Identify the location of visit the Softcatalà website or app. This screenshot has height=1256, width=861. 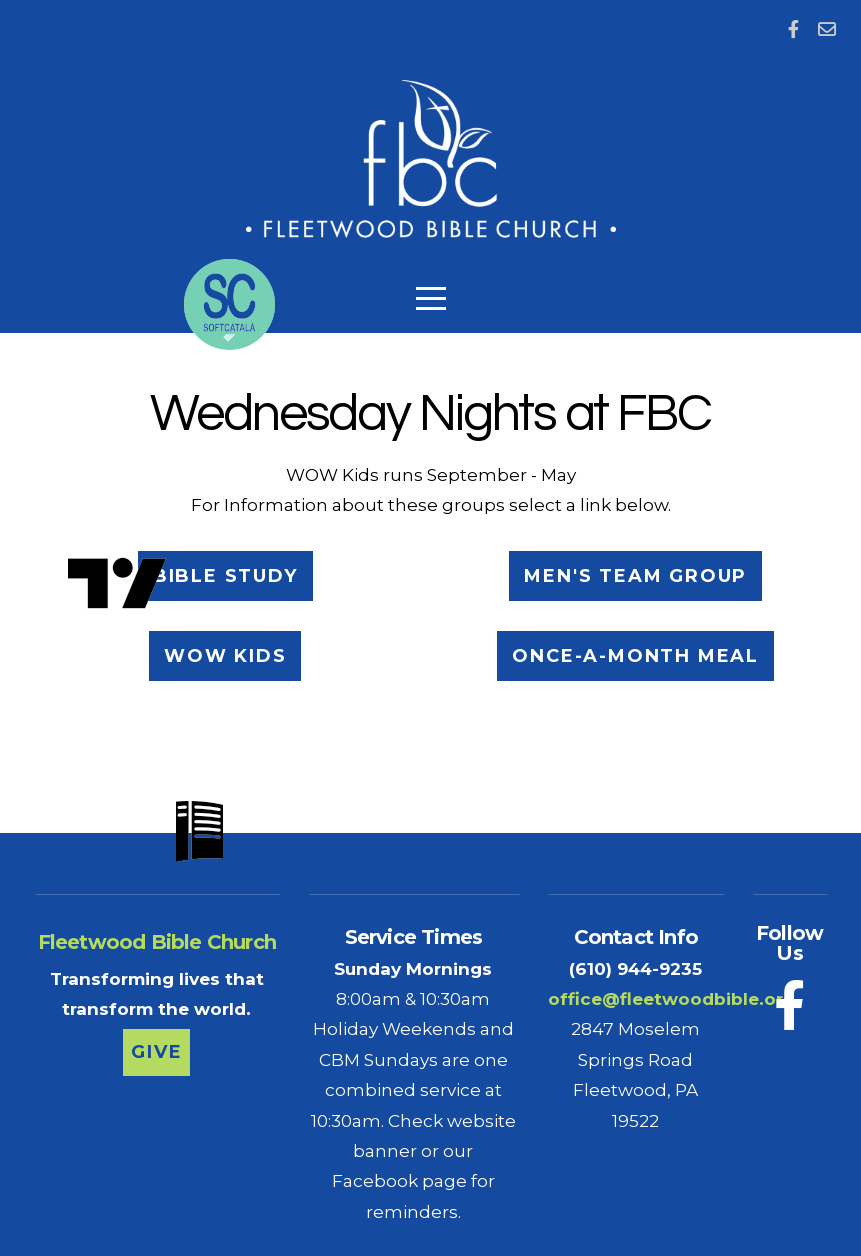
(229, 304).